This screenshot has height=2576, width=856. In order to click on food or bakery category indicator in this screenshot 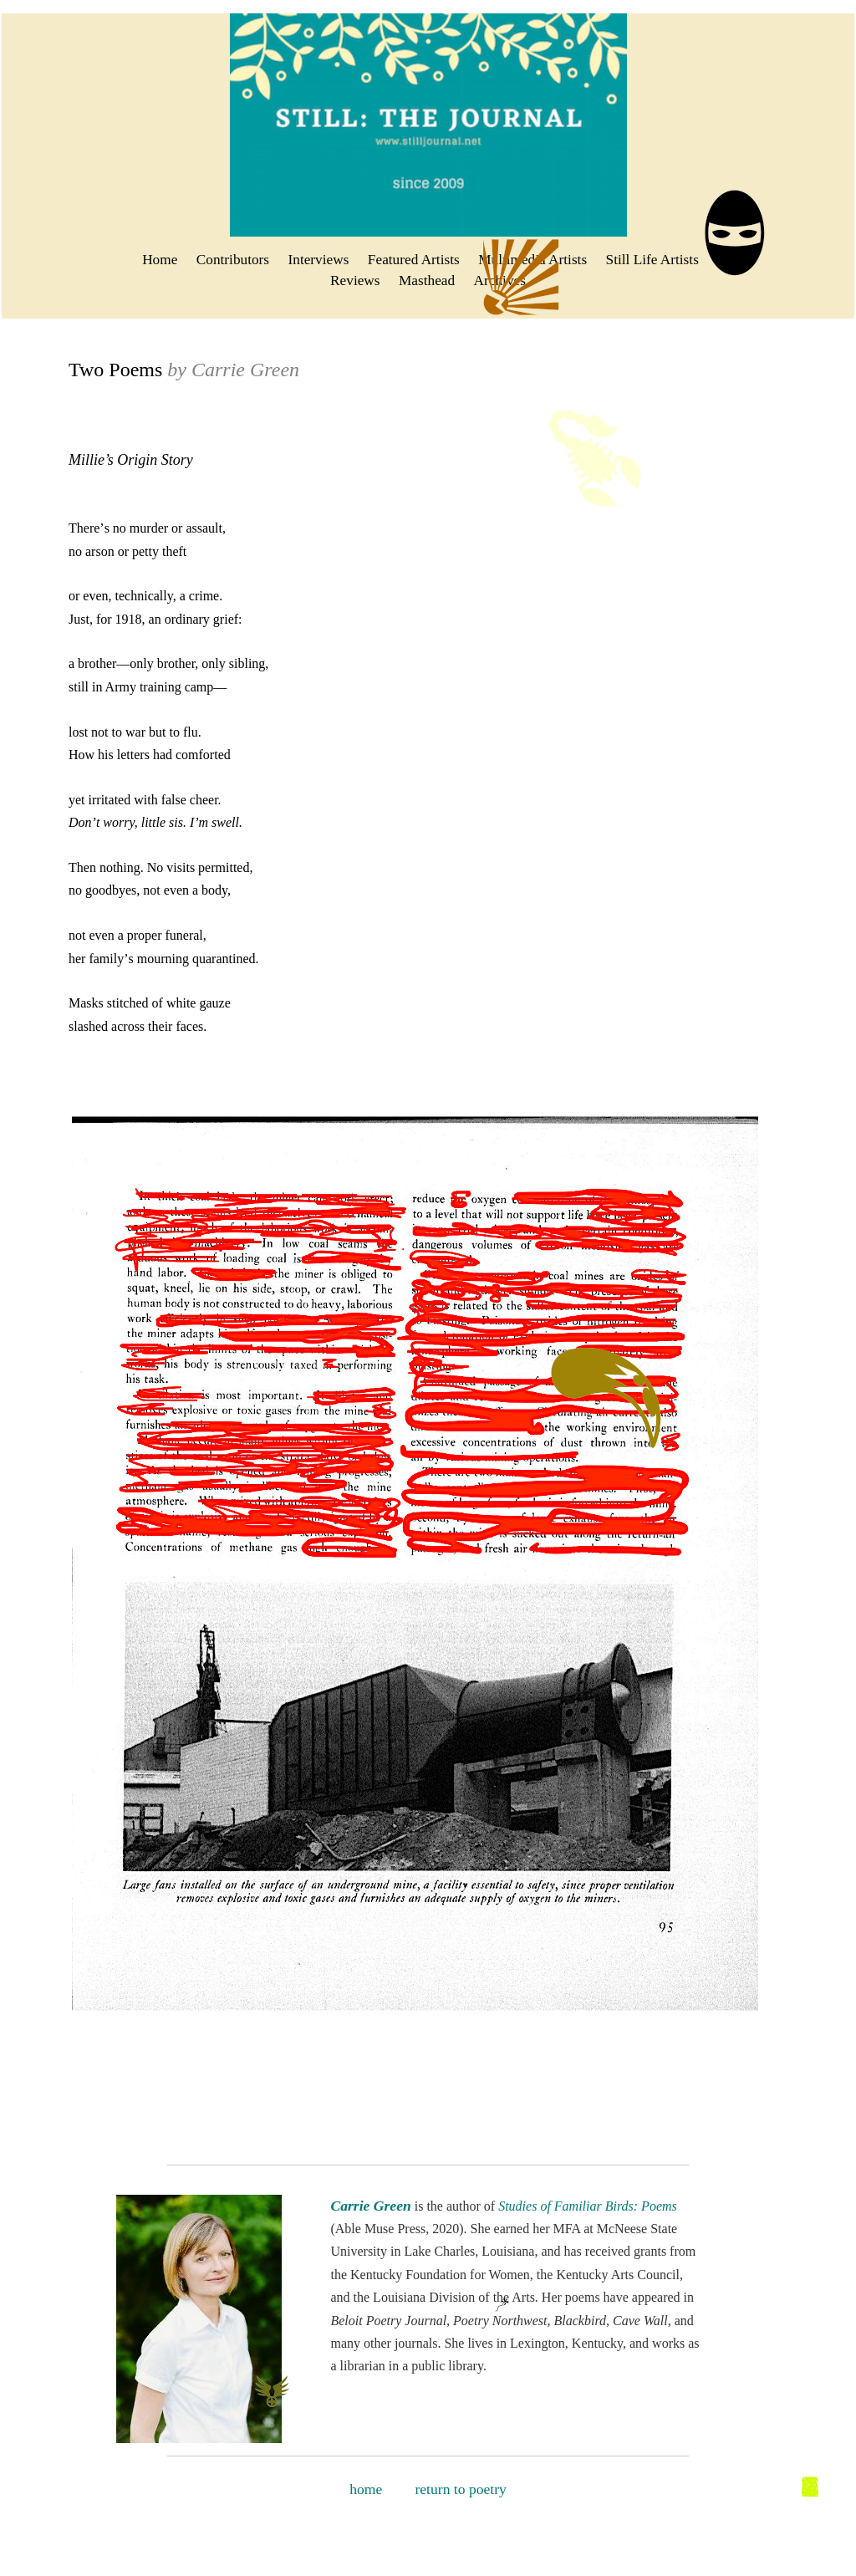, I will do `click(810, 2487)`.